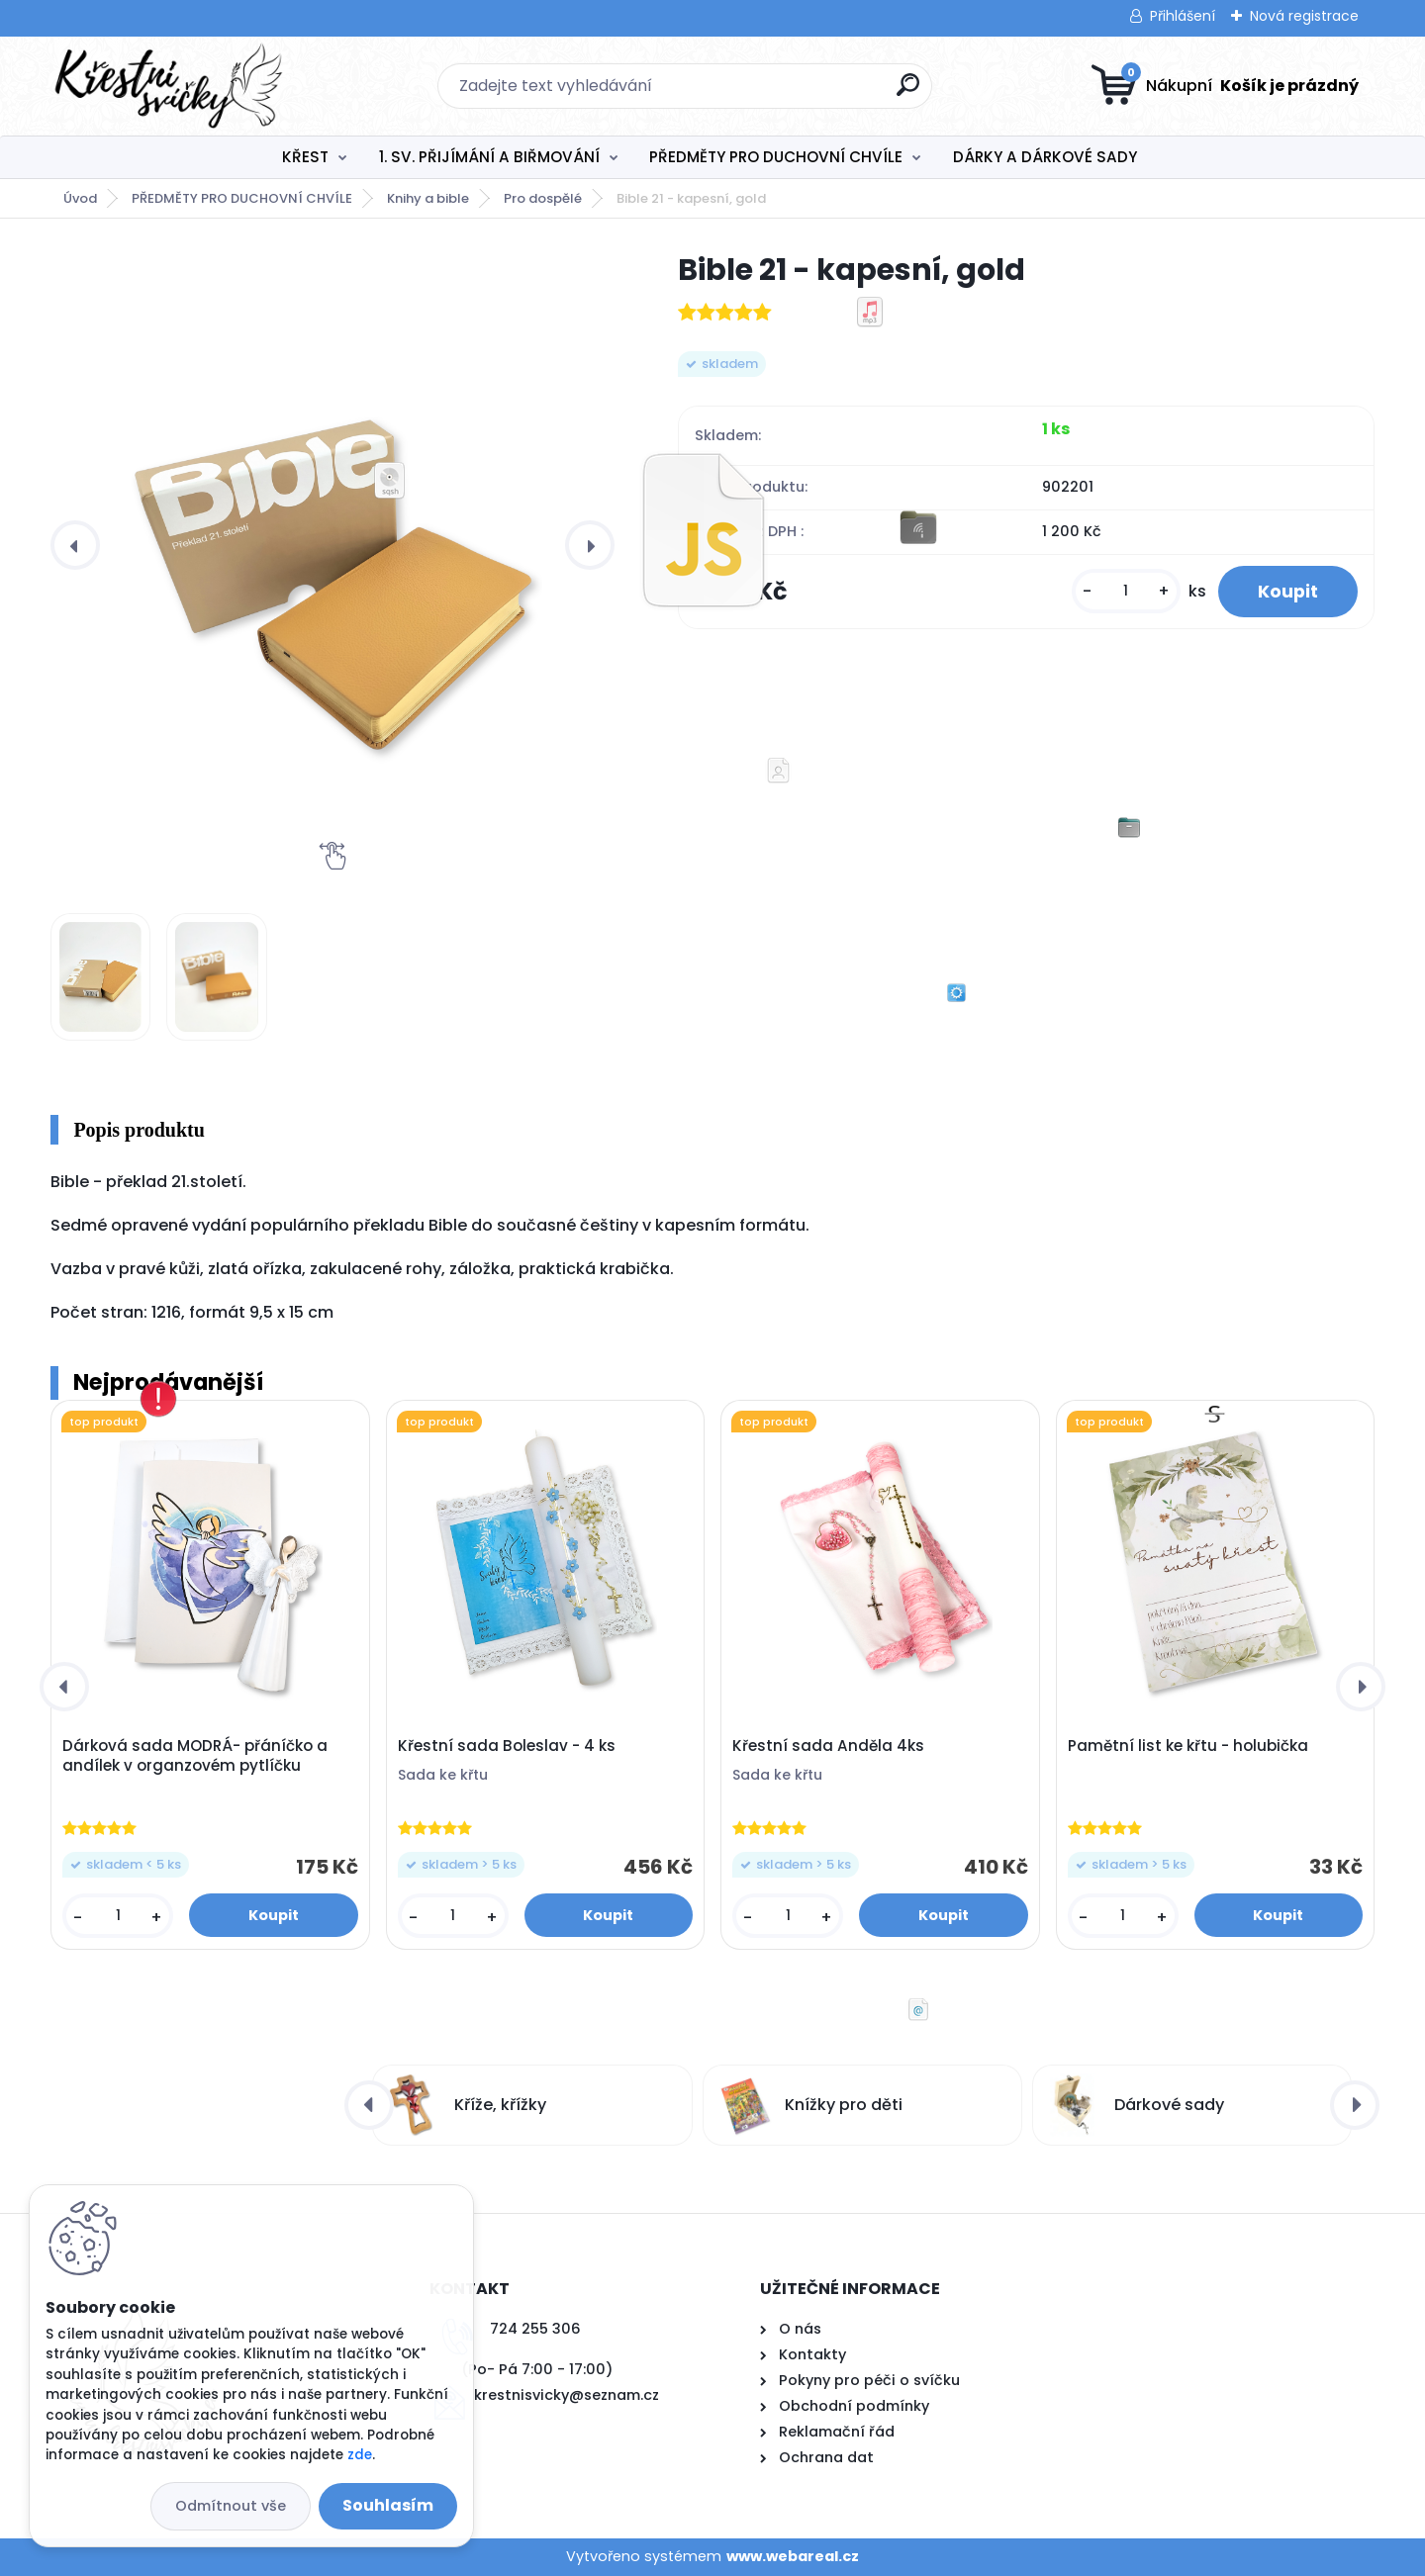  Describe the element at coordinates (918, 2009) in the screenshot. I see `an email message file` at that location.